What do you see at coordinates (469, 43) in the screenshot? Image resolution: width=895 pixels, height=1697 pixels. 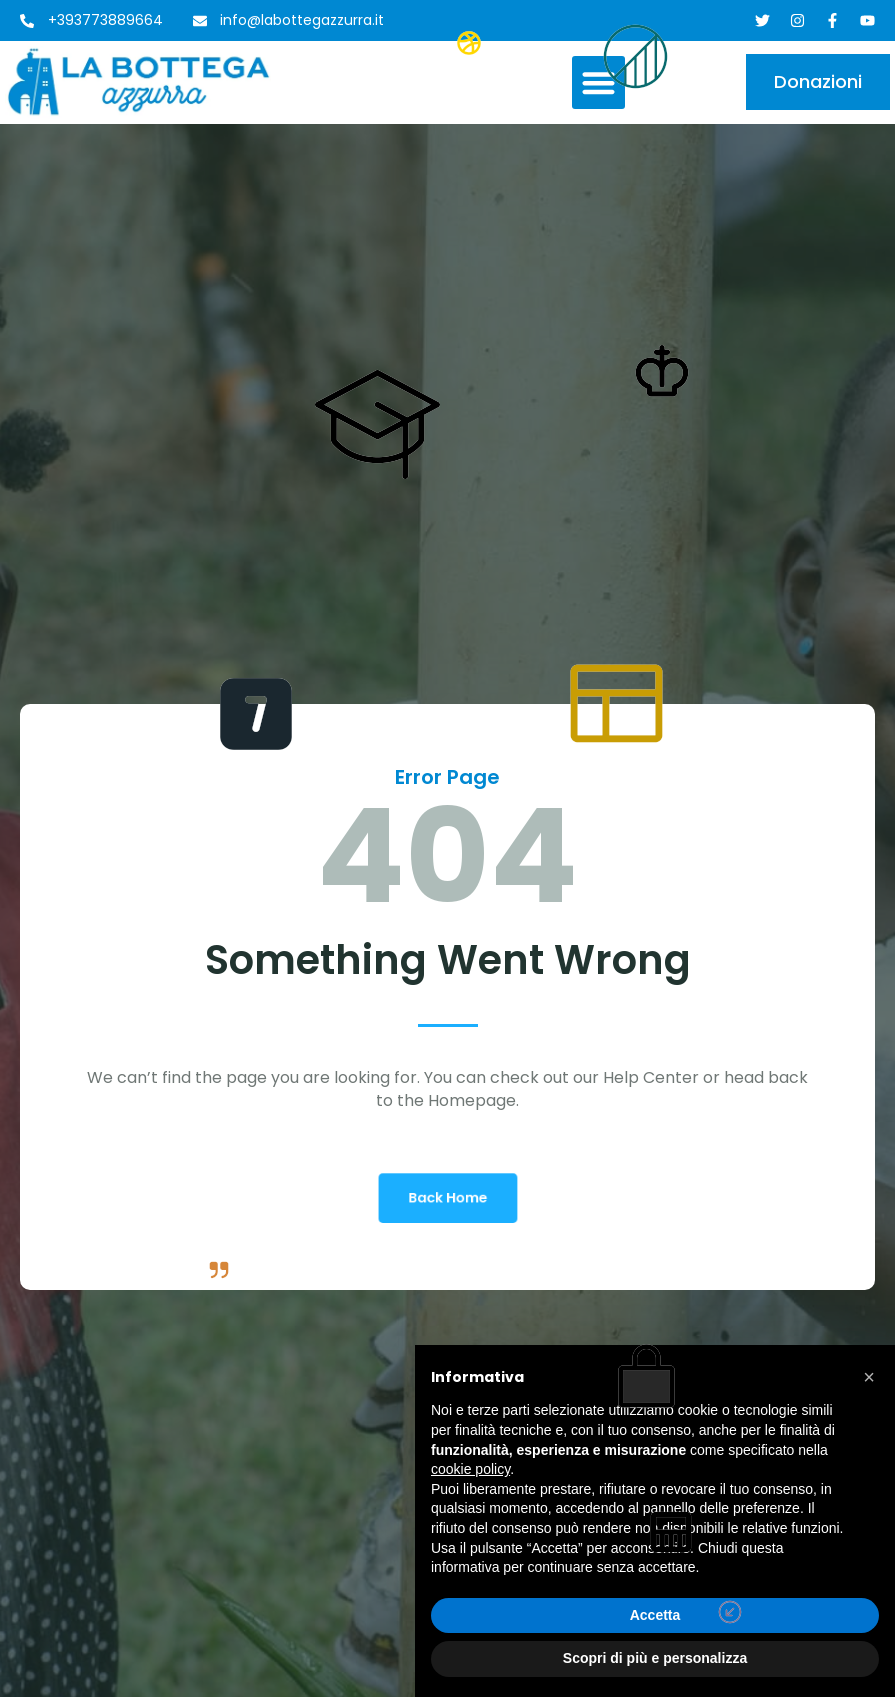 I see `view dribbble profile or portfolio` at bounding box center [469, 43].